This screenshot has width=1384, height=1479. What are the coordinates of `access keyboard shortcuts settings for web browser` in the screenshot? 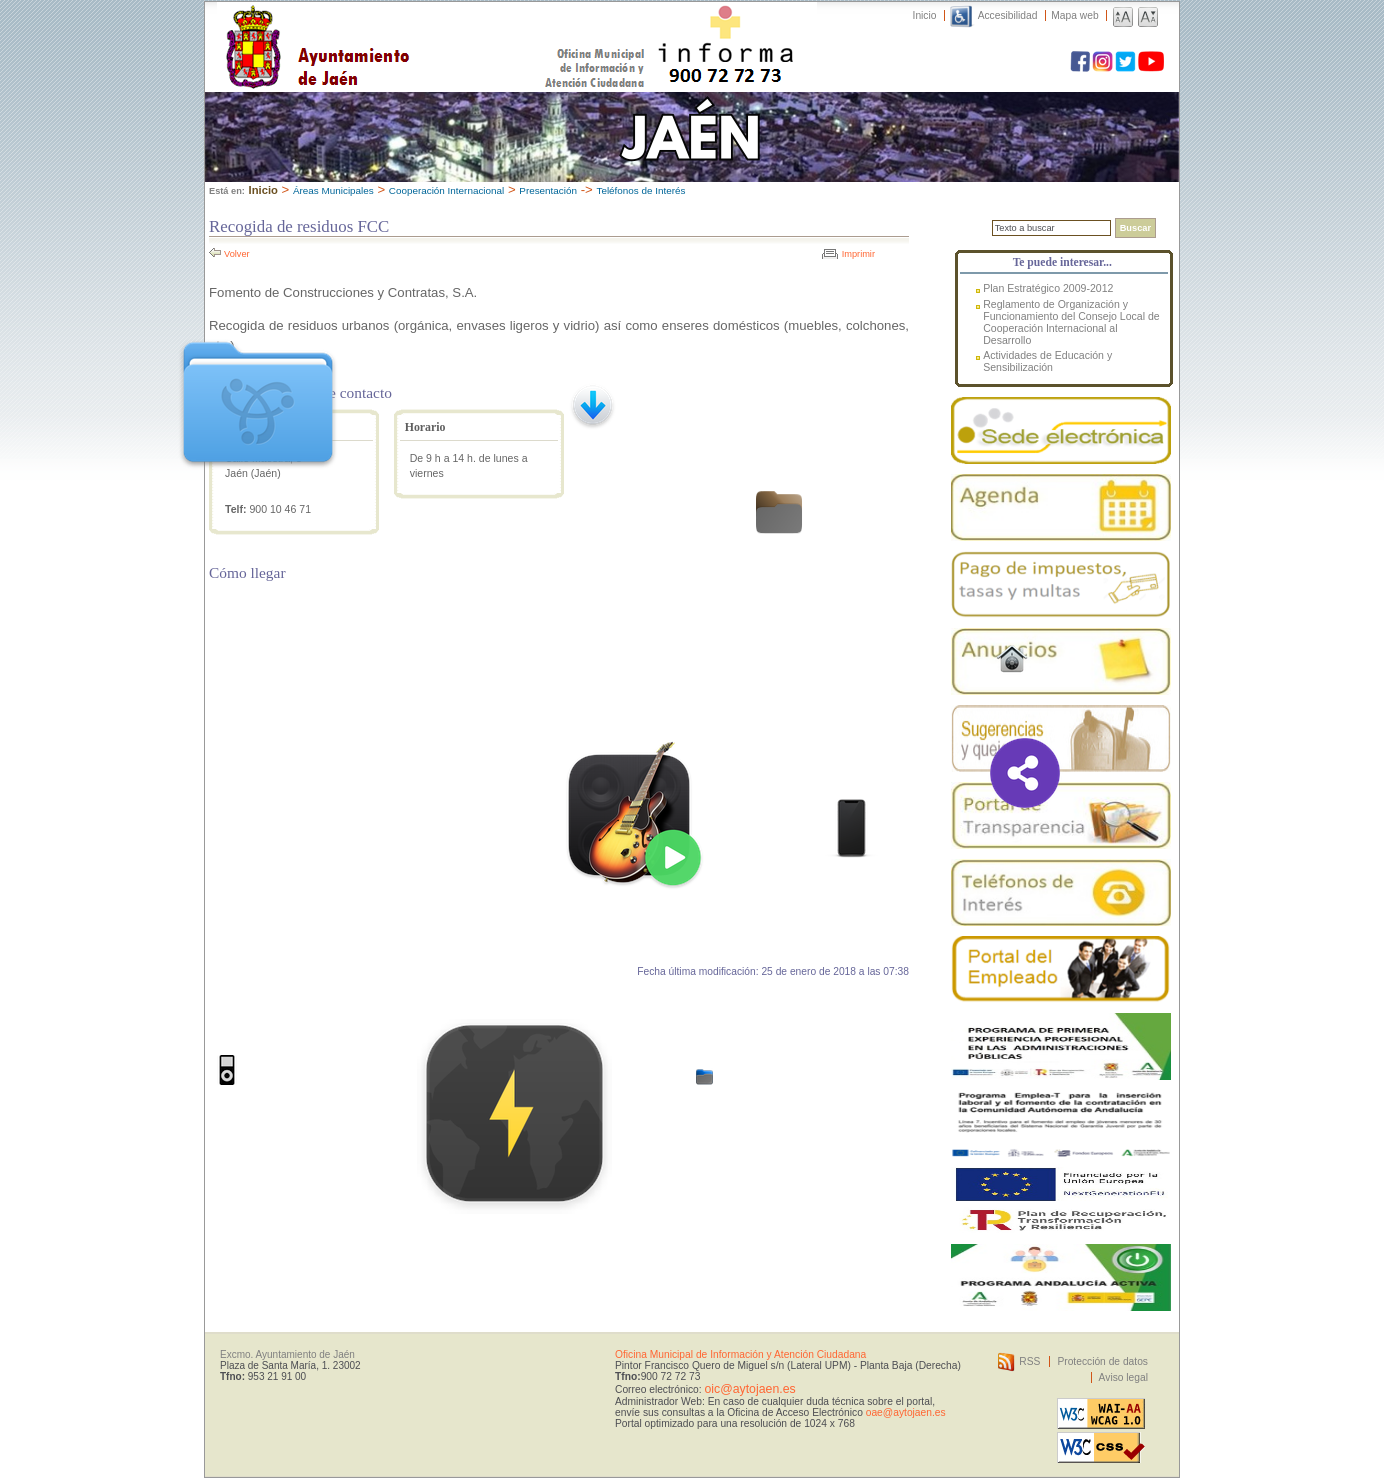 It's located at (514, 1116).